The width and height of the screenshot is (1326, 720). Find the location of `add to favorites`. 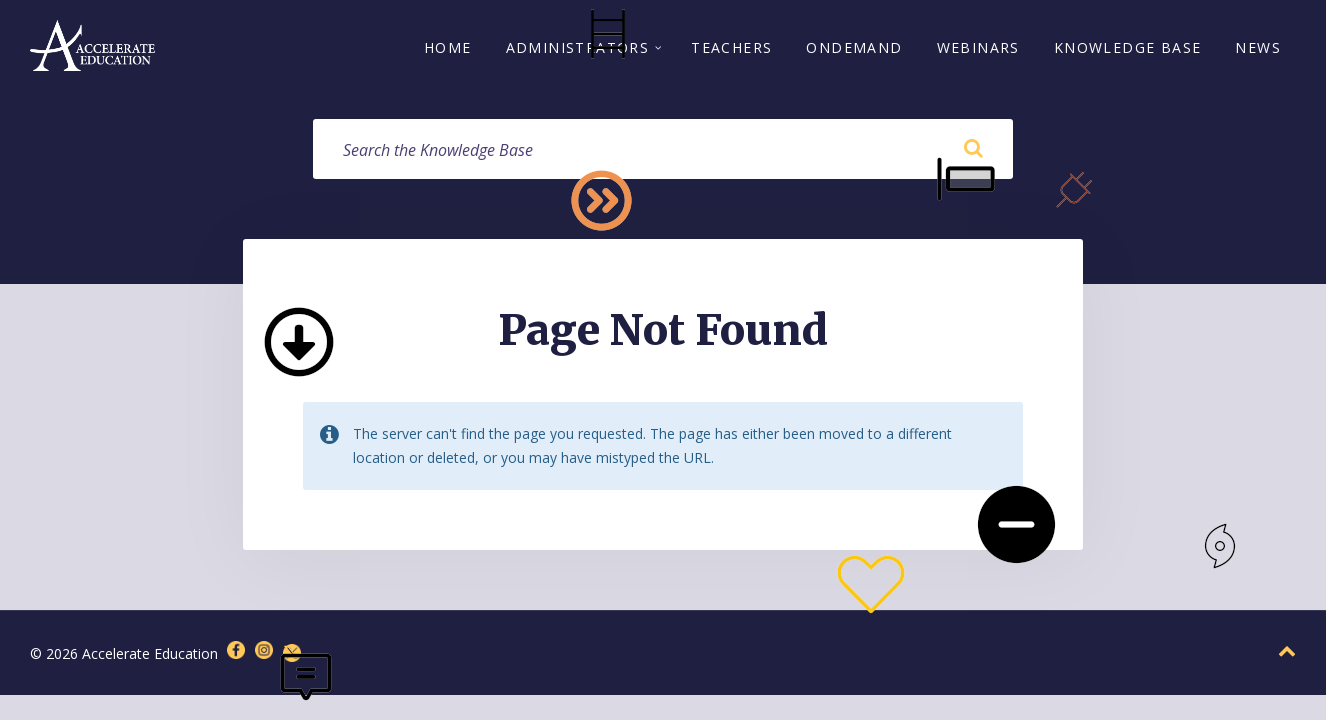

add to favorites is located at coordinates (871, 582).